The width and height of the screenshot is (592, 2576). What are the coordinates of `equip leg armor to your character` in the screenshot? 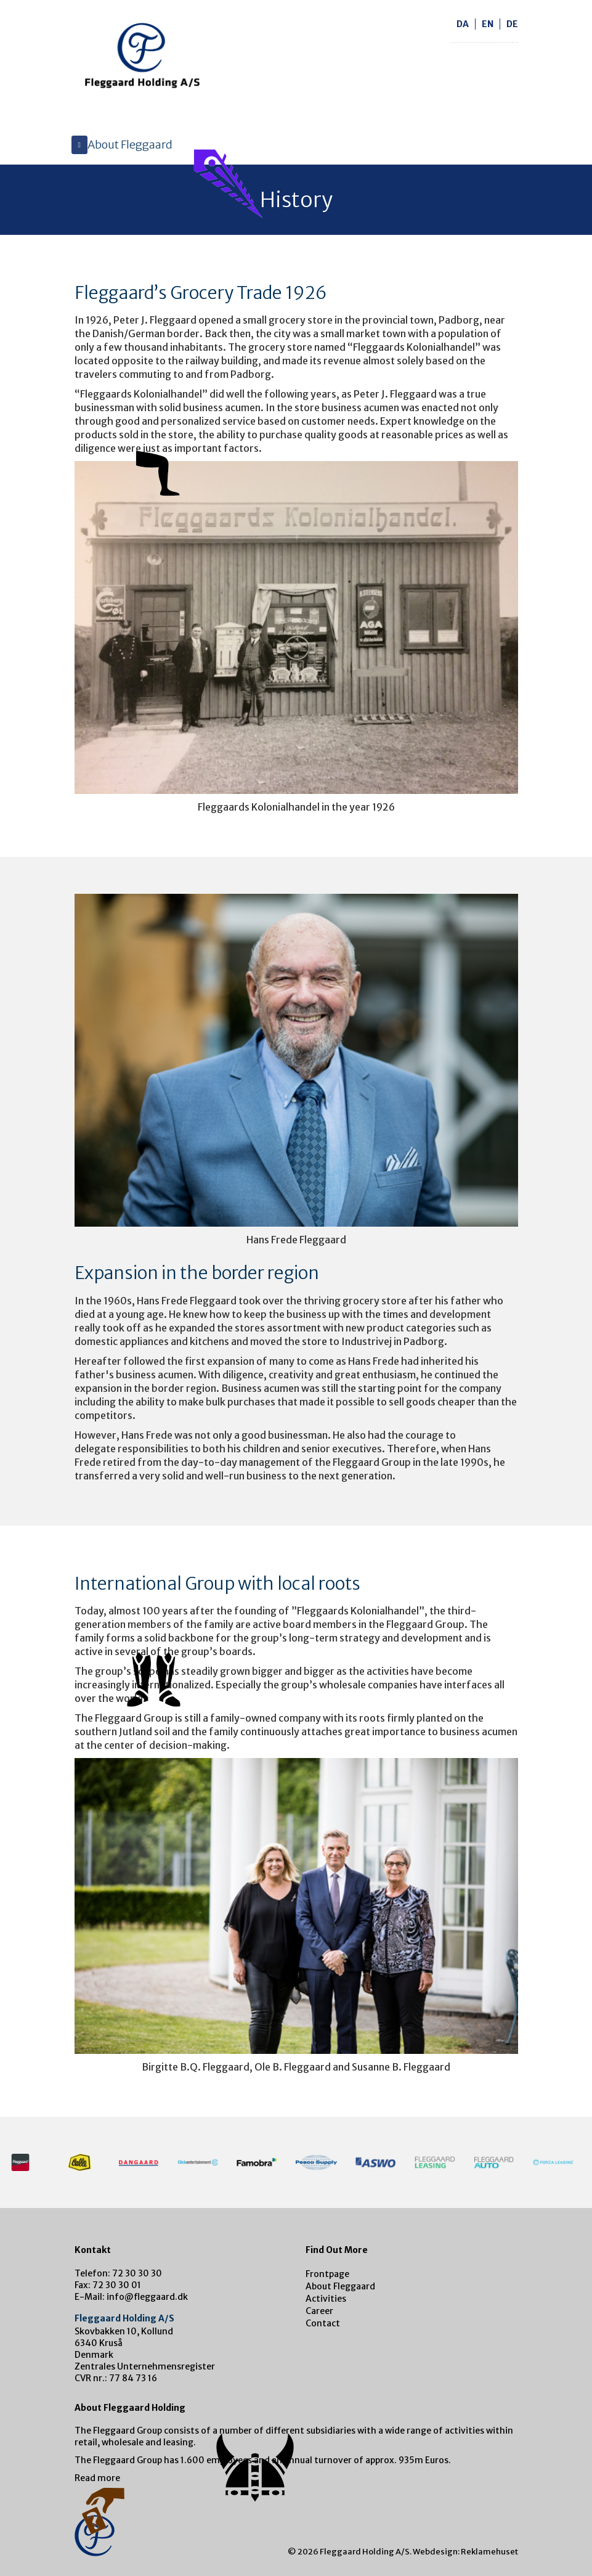 It's located at (153, 1679).